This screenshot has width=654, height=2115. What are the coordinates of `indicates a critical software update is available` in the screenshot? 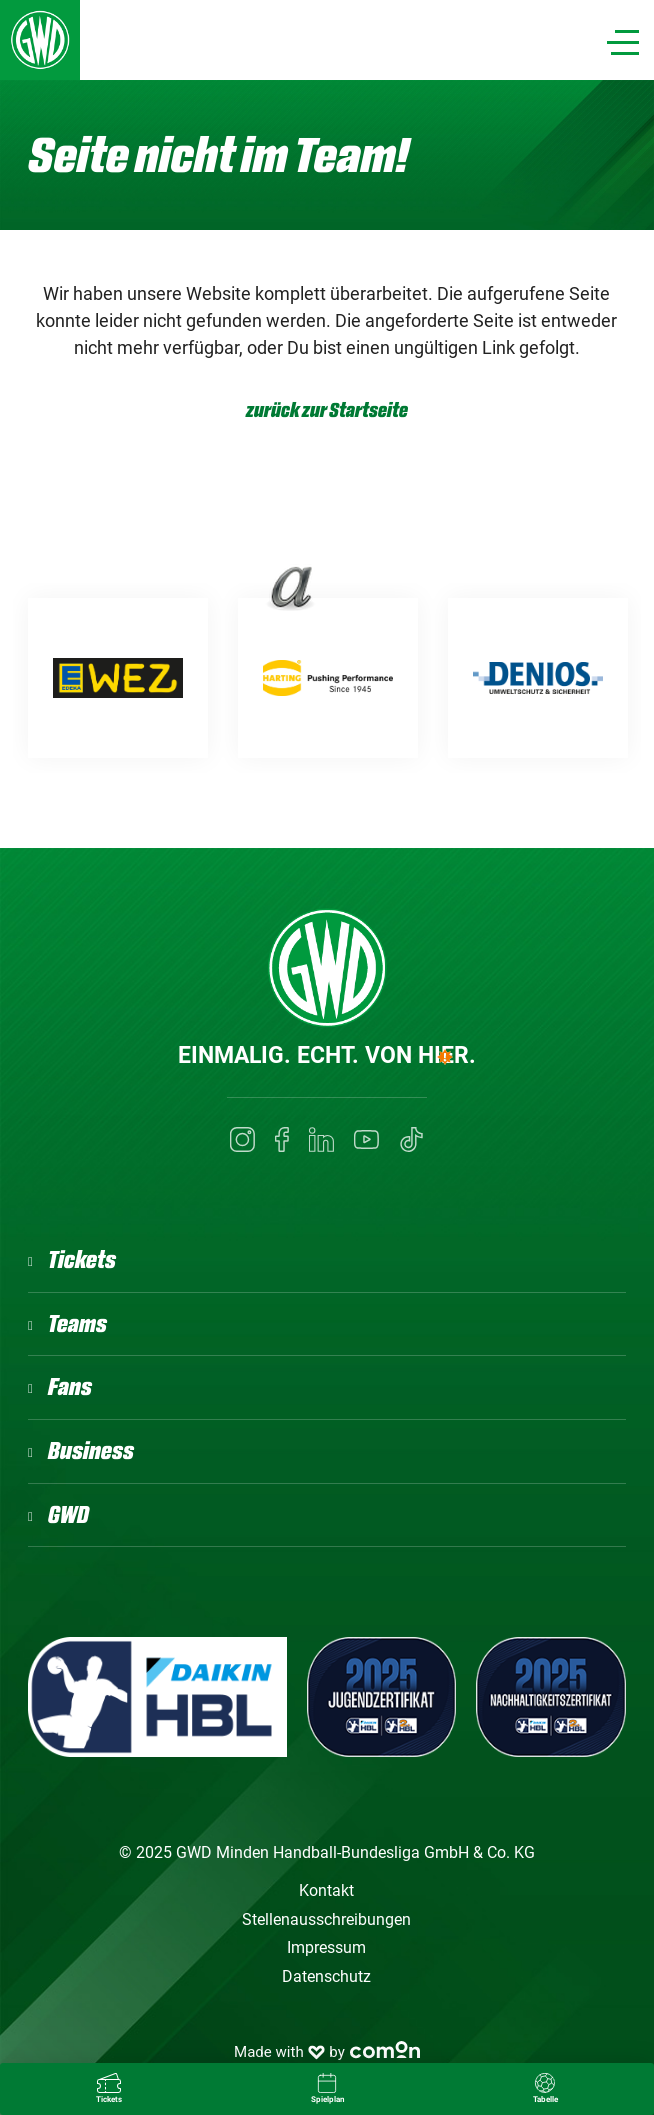 It's located at (445, 1057).